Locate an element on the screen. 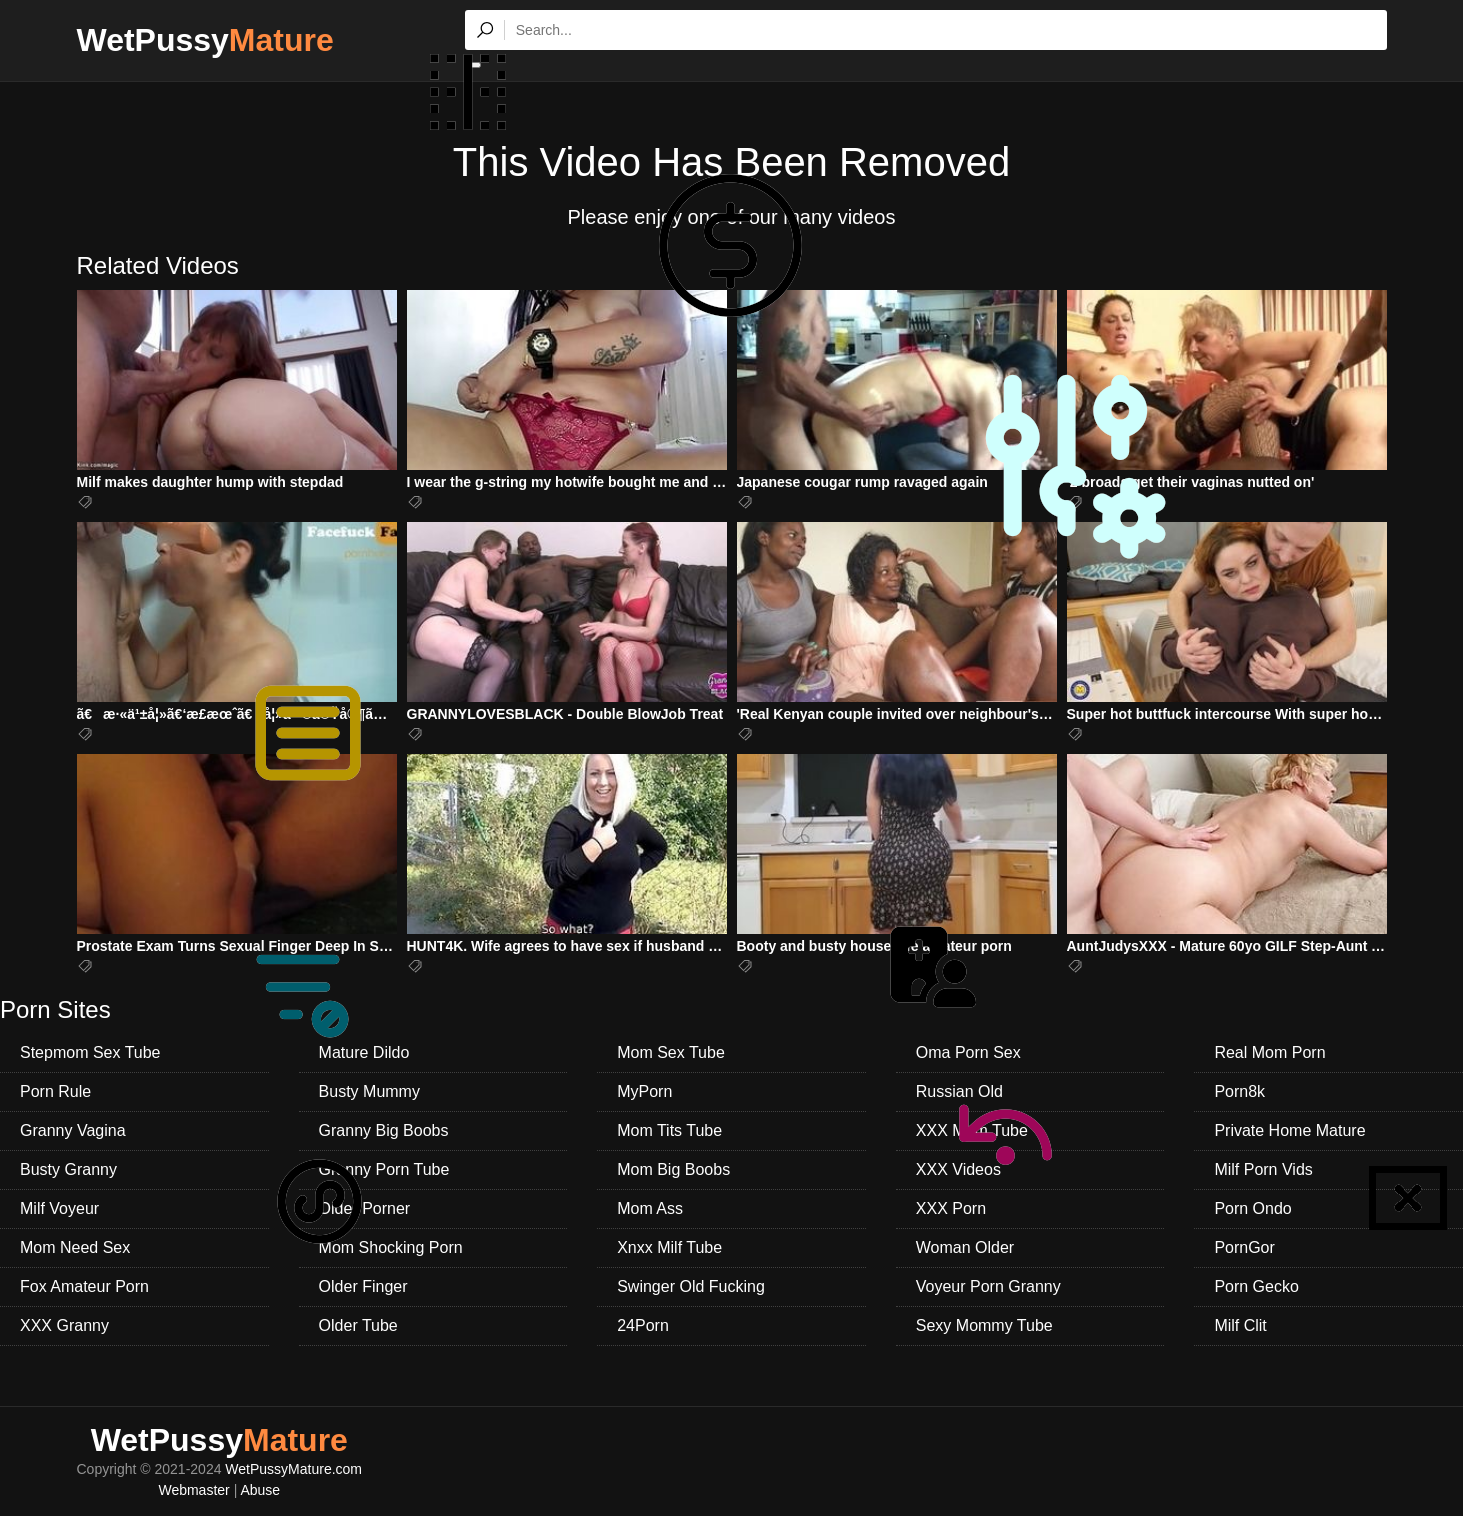 This screenshot has height=1516, width=1463. access advanced settings or configuration options is located at coordinates (1066, 455).